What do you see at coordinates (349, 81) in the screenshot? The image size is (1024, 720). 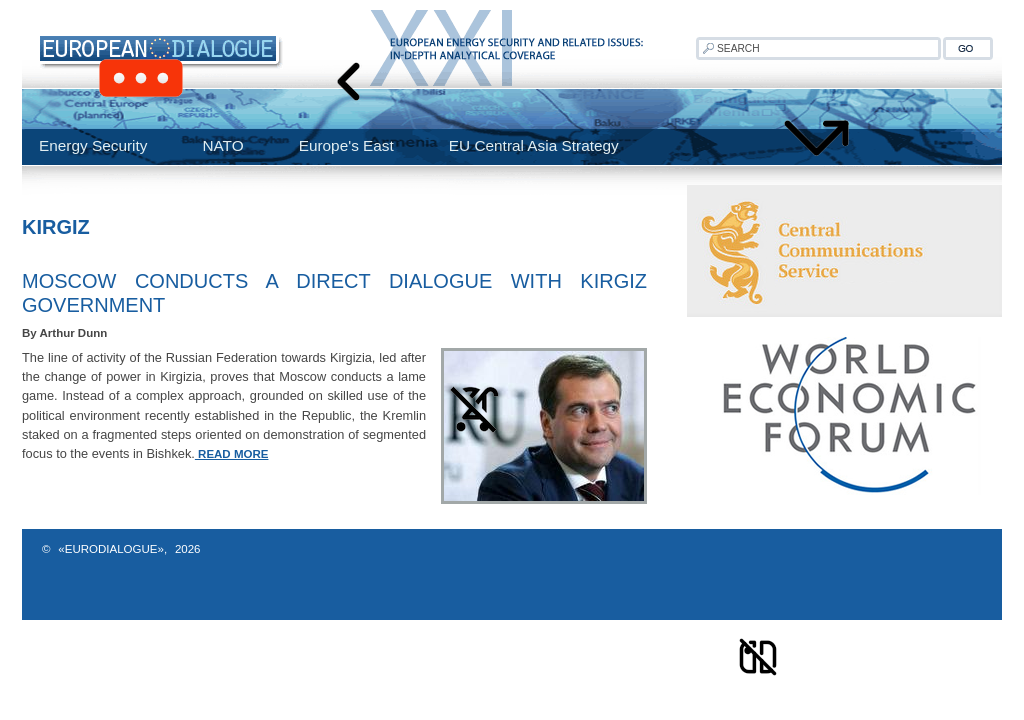 I see `navigate back to the previous screen` at bounding box center [349, 81].